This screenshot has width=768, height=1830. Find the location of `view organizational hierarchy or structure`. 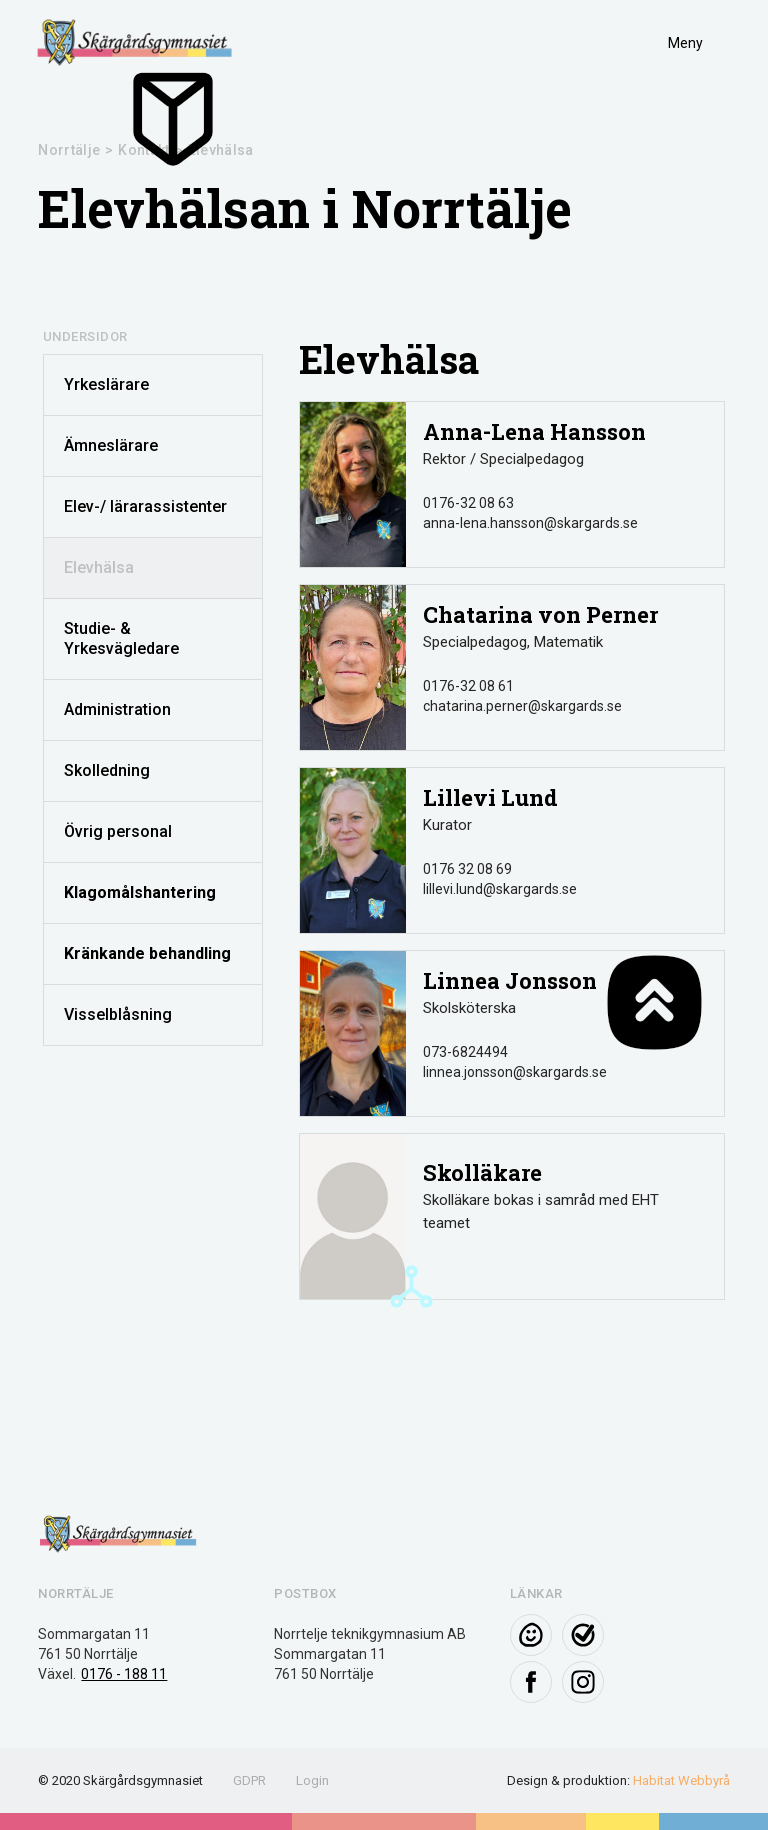

view organizational hierarchy or structure is located at coordinates (411, 1286).